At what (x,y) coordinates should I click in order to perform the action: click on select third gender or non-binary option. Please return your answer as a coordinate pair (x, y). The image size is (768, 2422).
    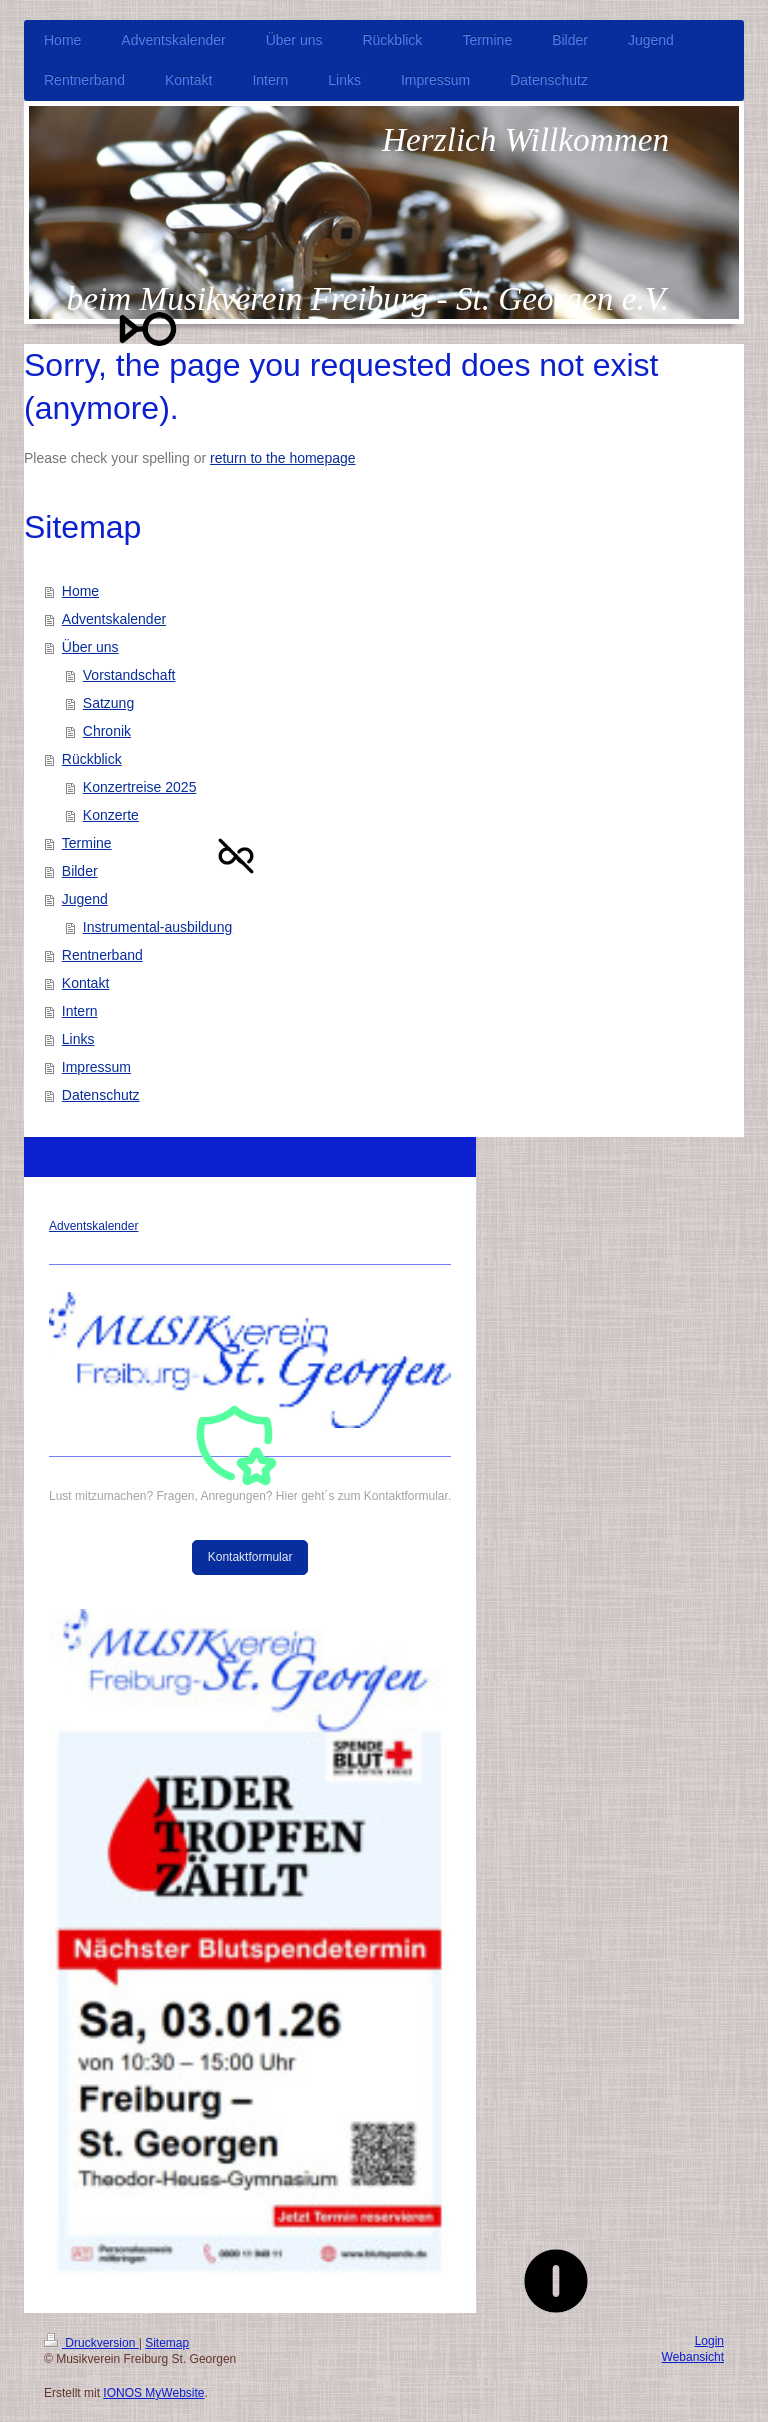
    Looking at the image, I should click on (148, 329).